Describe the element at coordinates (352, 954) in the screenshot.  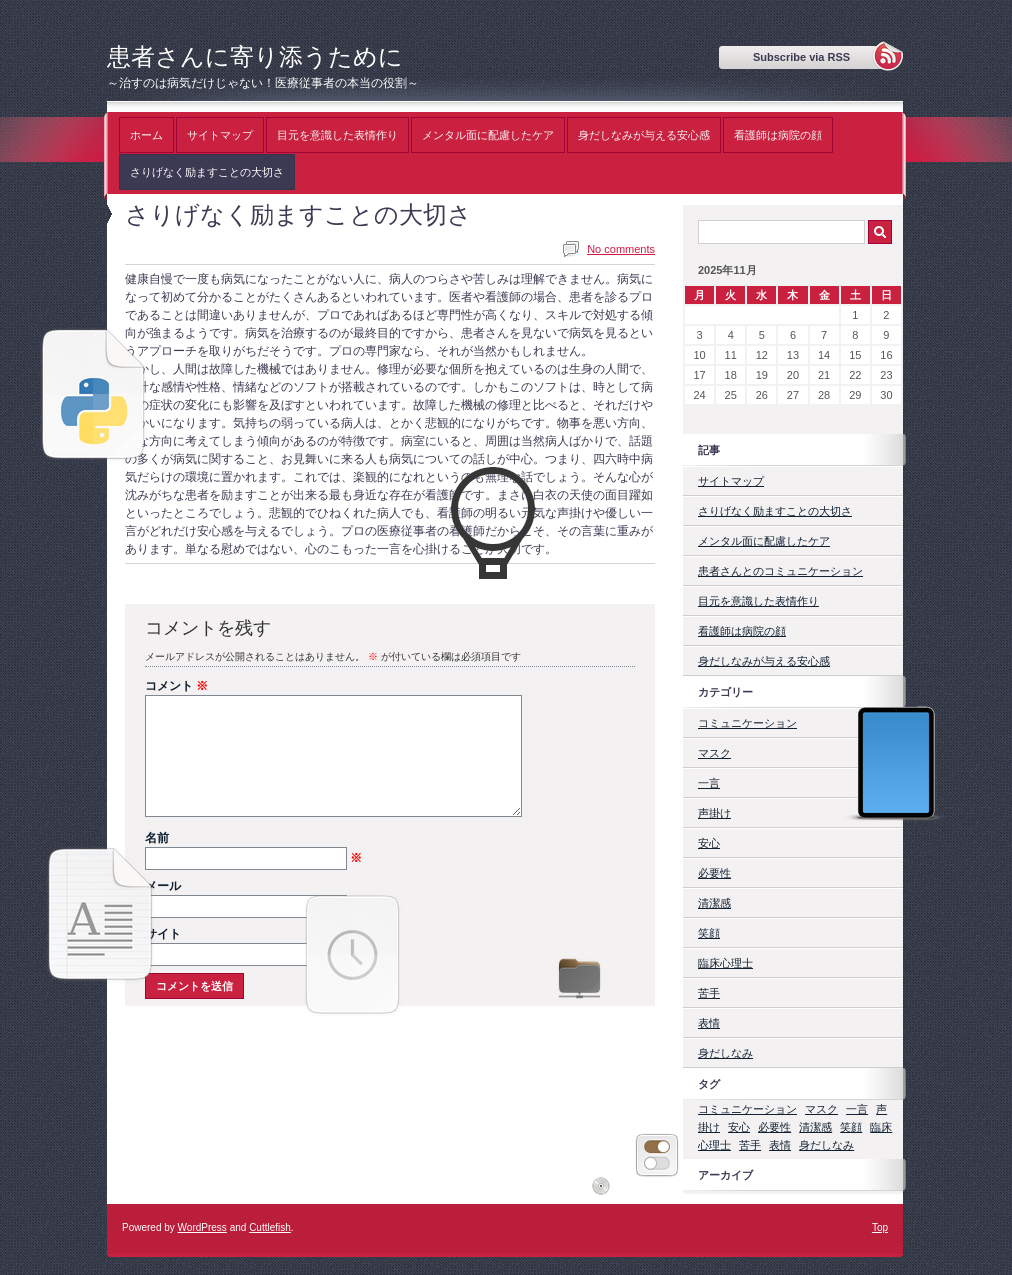
I see `image is currently loading` at that location.